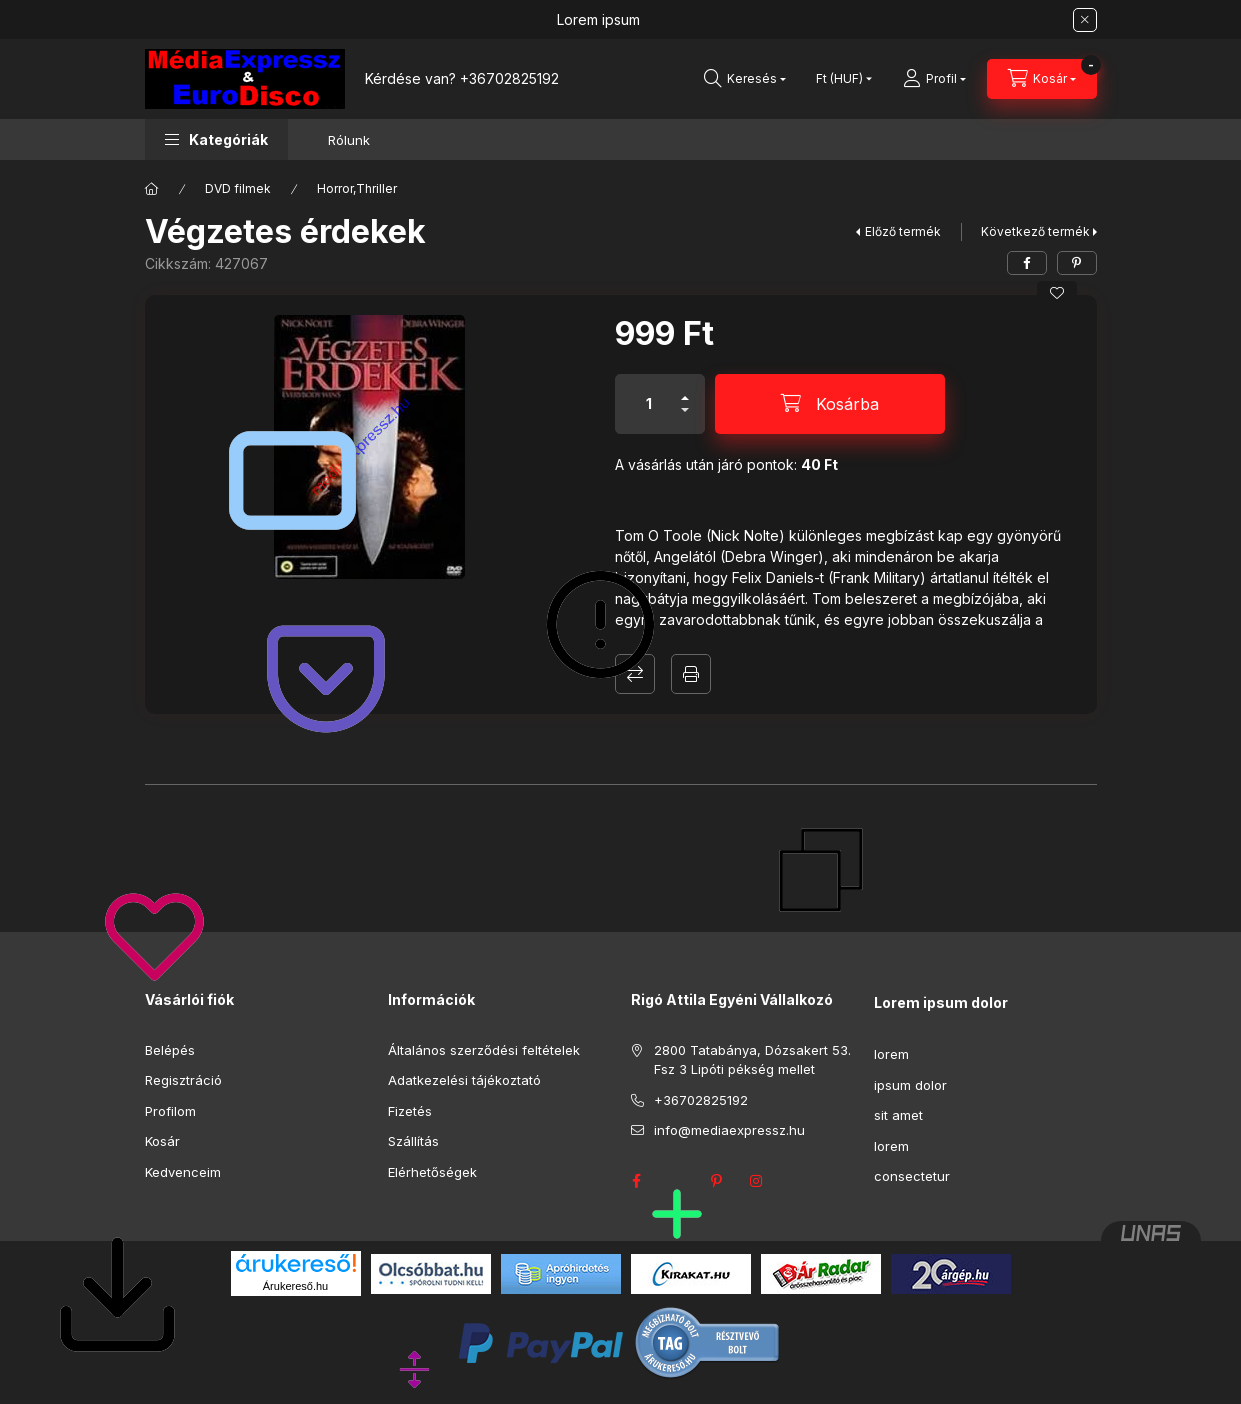 This screenshot has width=1241, height=1404. I want to click on add a new item, so click(677, 1214).